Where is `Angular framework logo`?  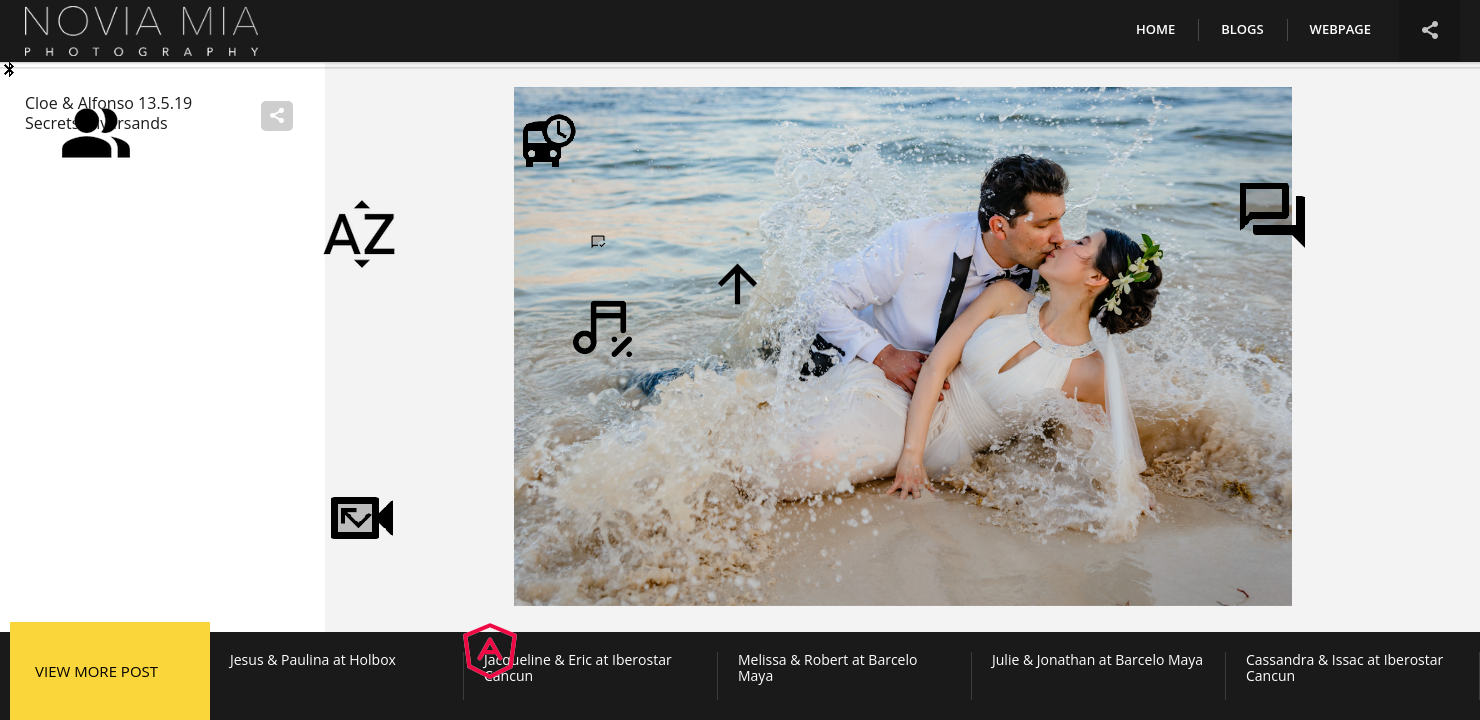
Angular framework logo is located at coordinates (490, 650).